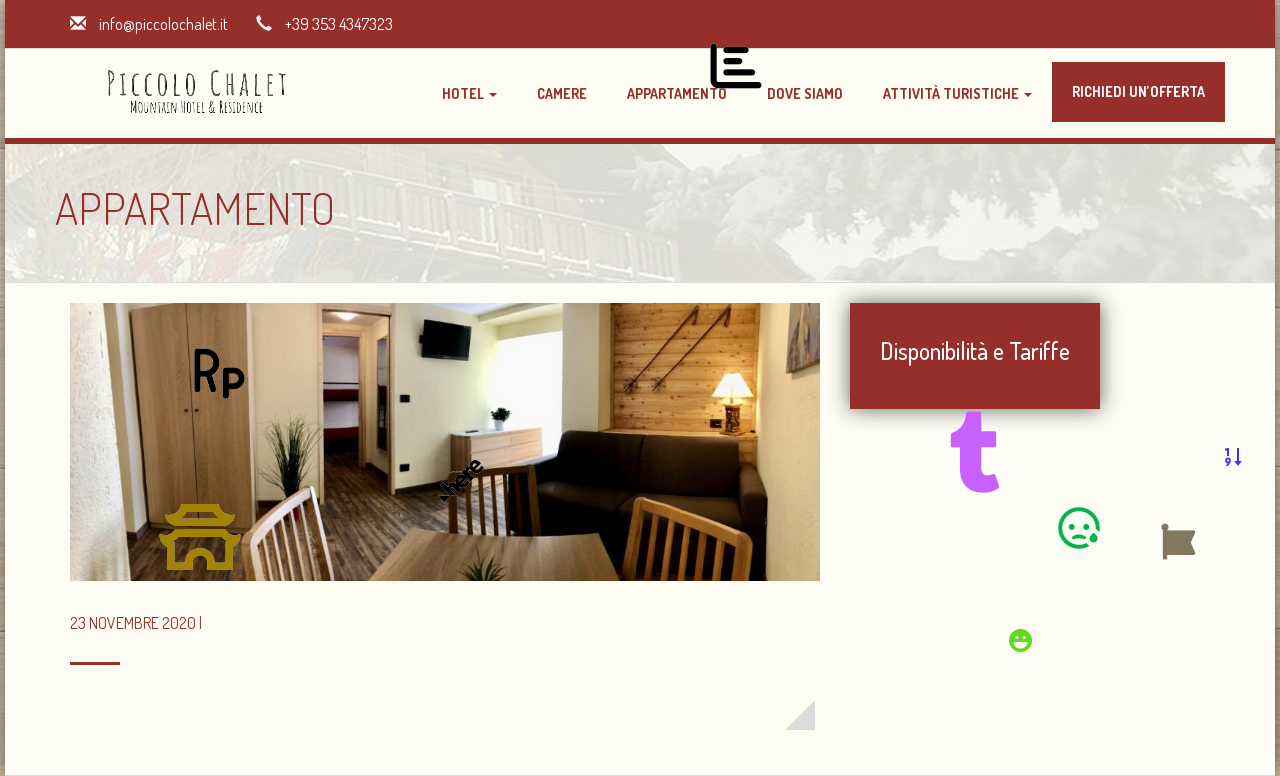 This screenshot has width=1280, height=776. What do you see at coordinates (1232, 457) in the screenshot?
I see `sort numbers in ascending order` at bounding box center [1232, 457].